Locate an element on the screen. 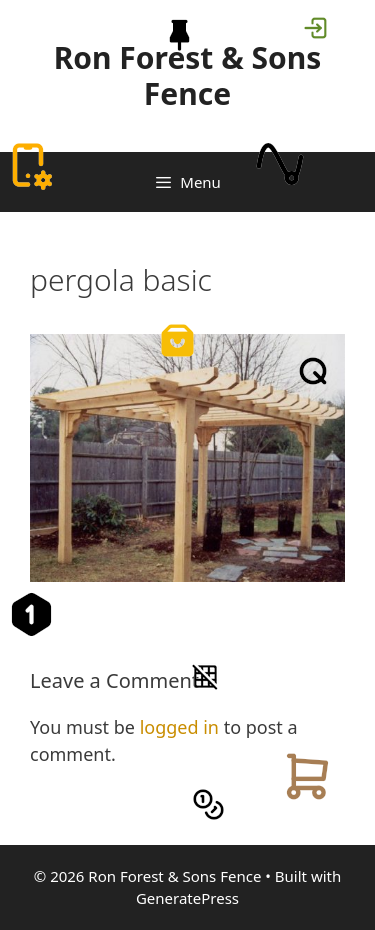  disable grid view is located at coordinates (205, 676).